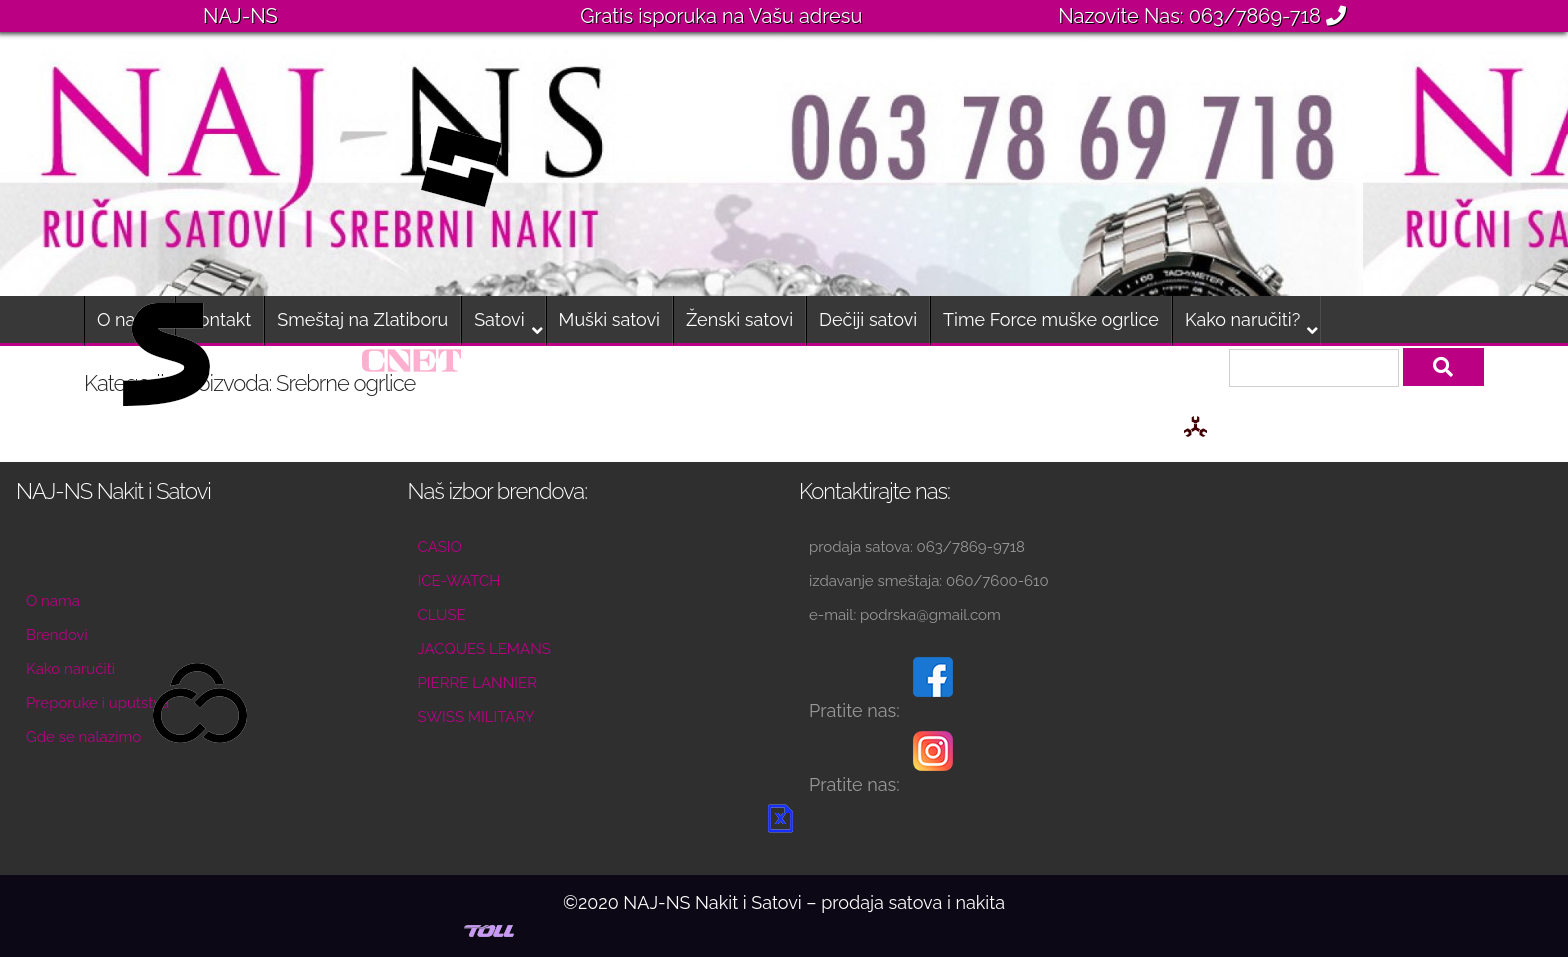 This screenshot has width=1568, height=957. What do you see at coordinates (489, 931) in the screenshot?
I see `toll group logistics company logo` at bounding box center [489, 931].